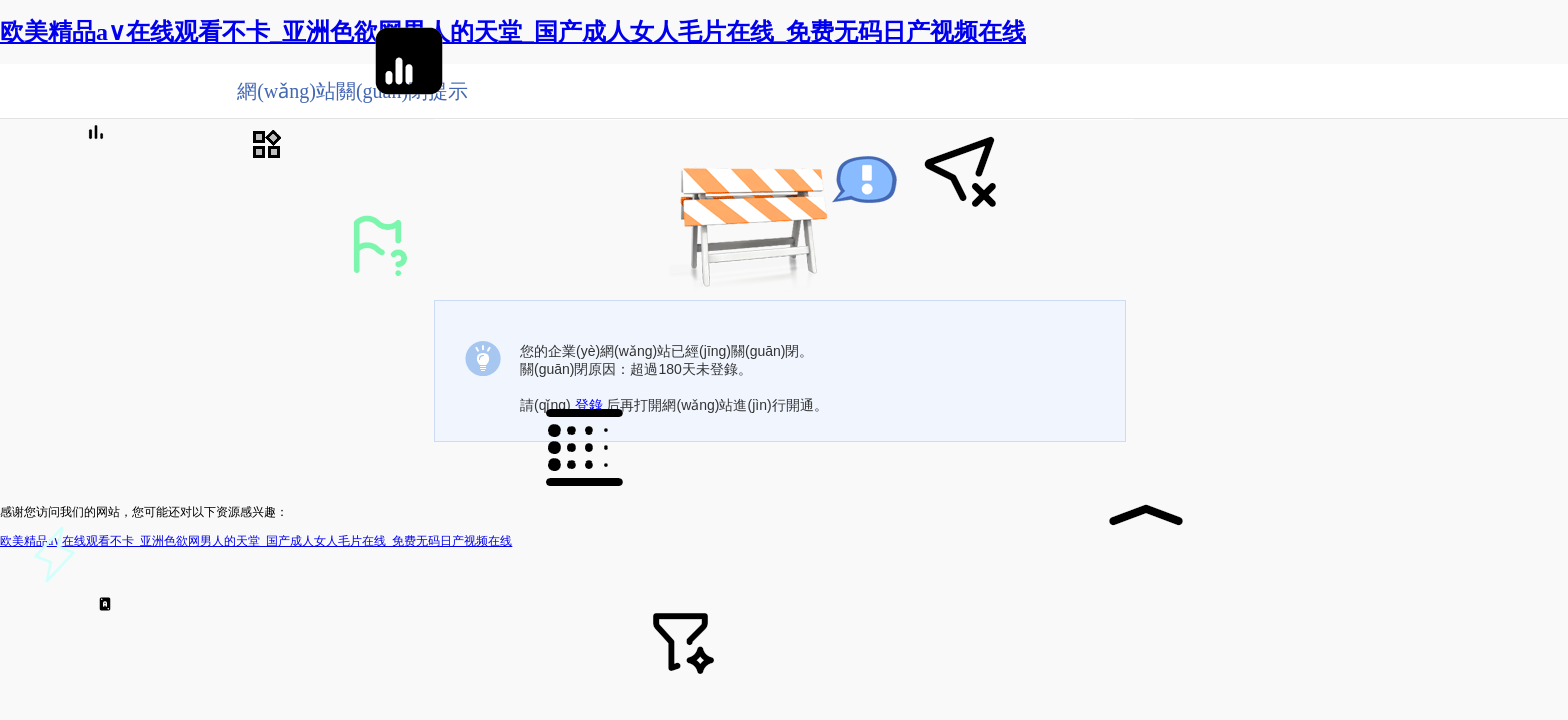  What do you see at coordinates (54, 554) in the screenshot?
I see `indicates fast or instant action` at bounding box center [54, 554].